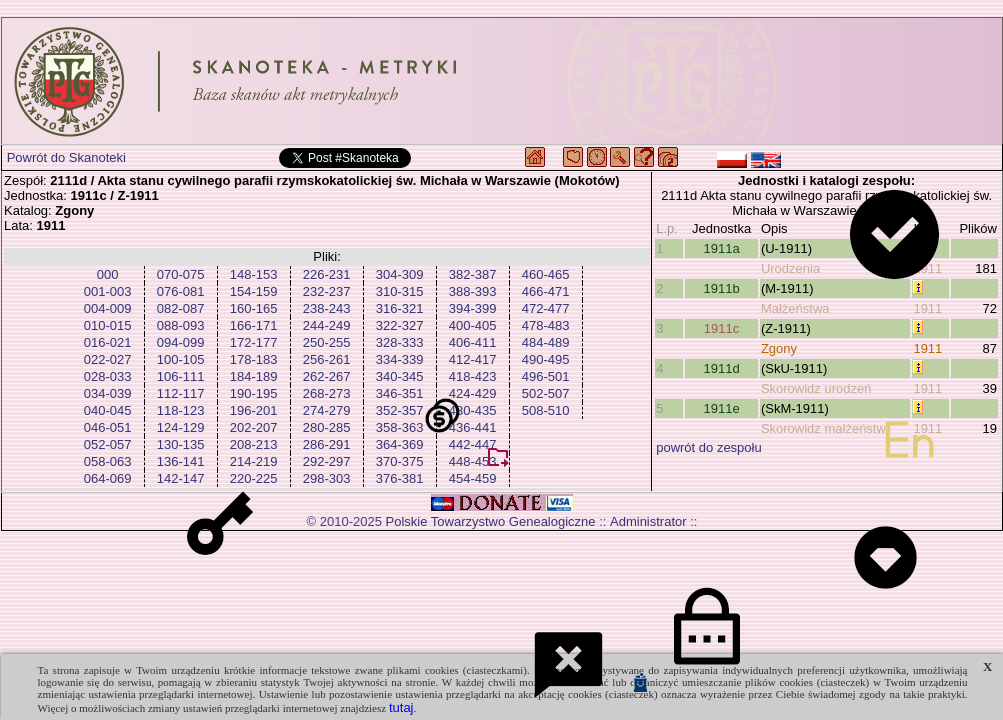  I want to click on enter password to unlock, so click(707, 628).